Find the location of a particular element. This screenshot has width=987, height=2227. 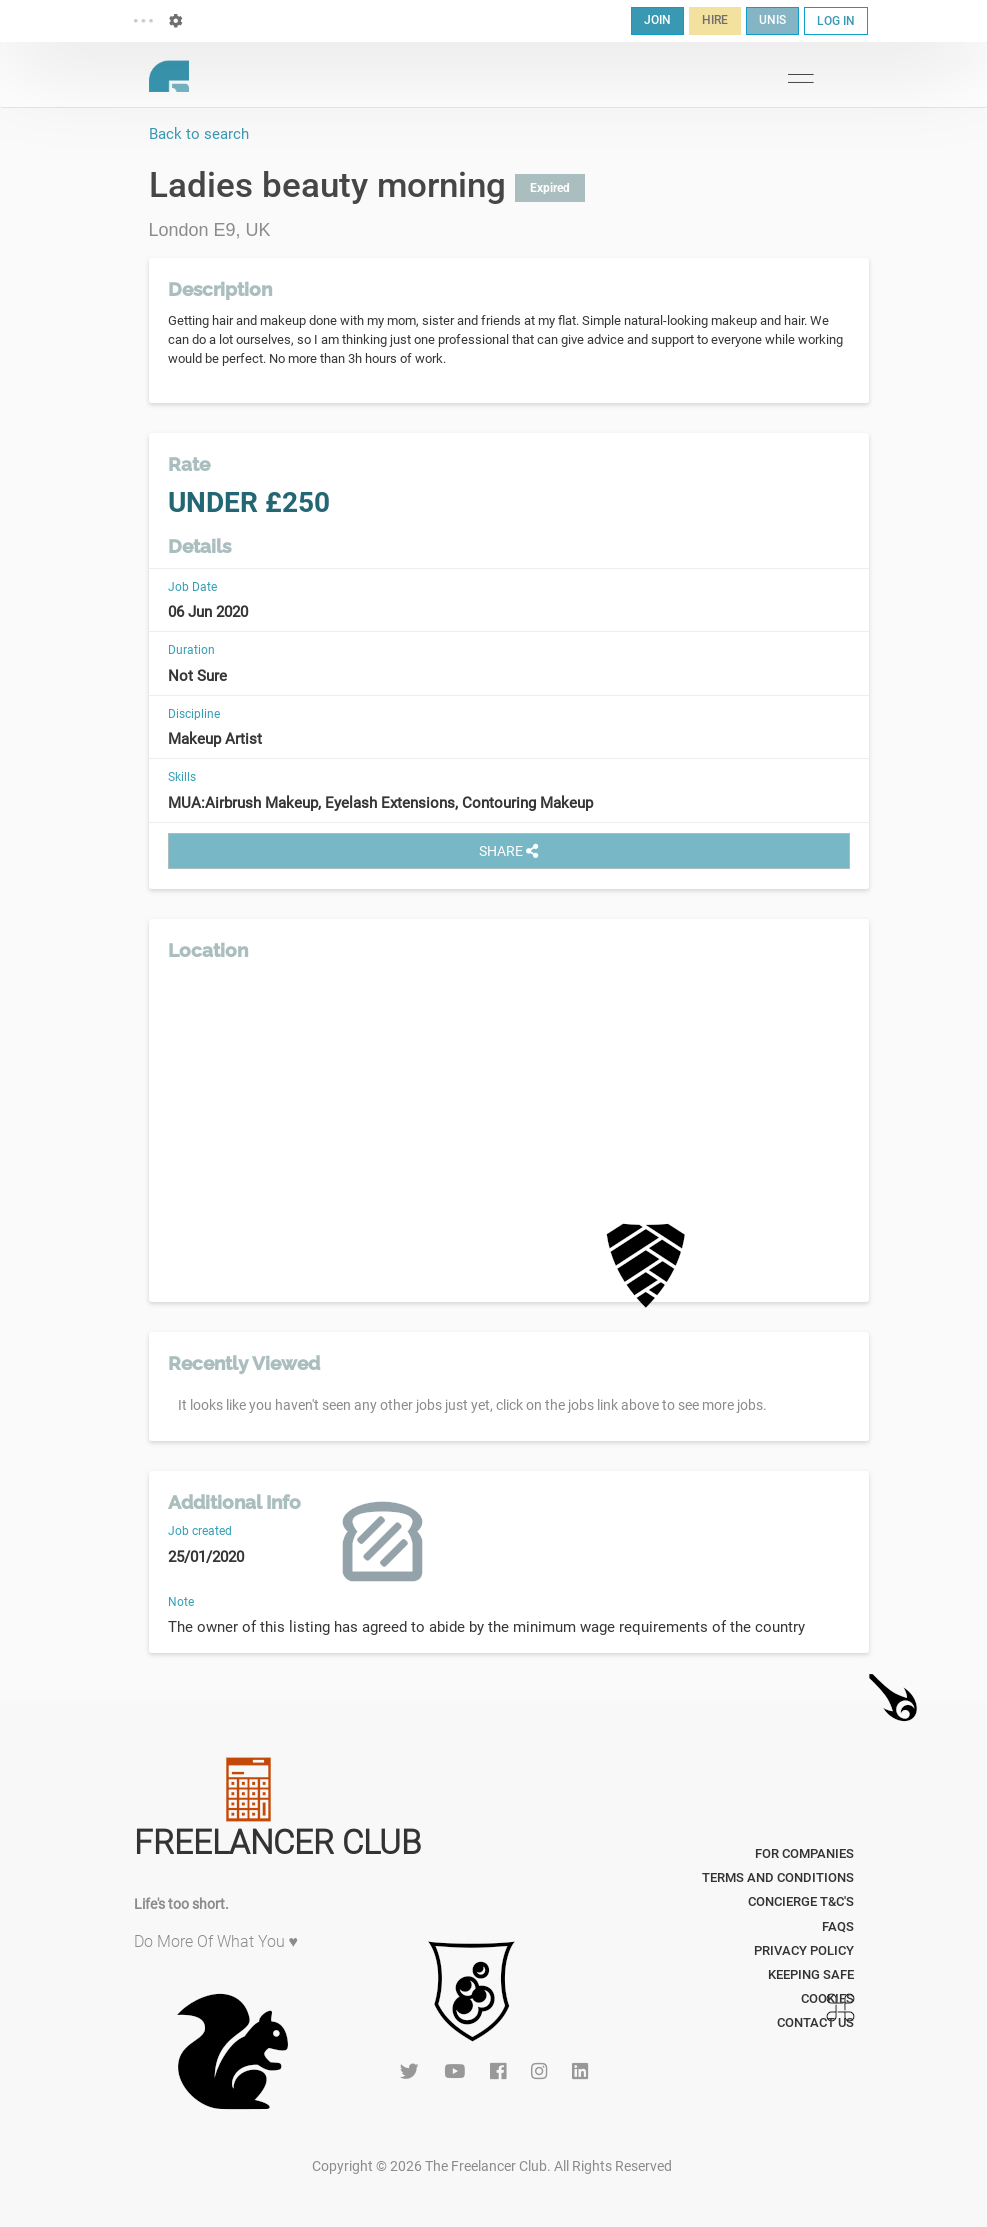

open the calculator app is located at coordinates (248, 1789).